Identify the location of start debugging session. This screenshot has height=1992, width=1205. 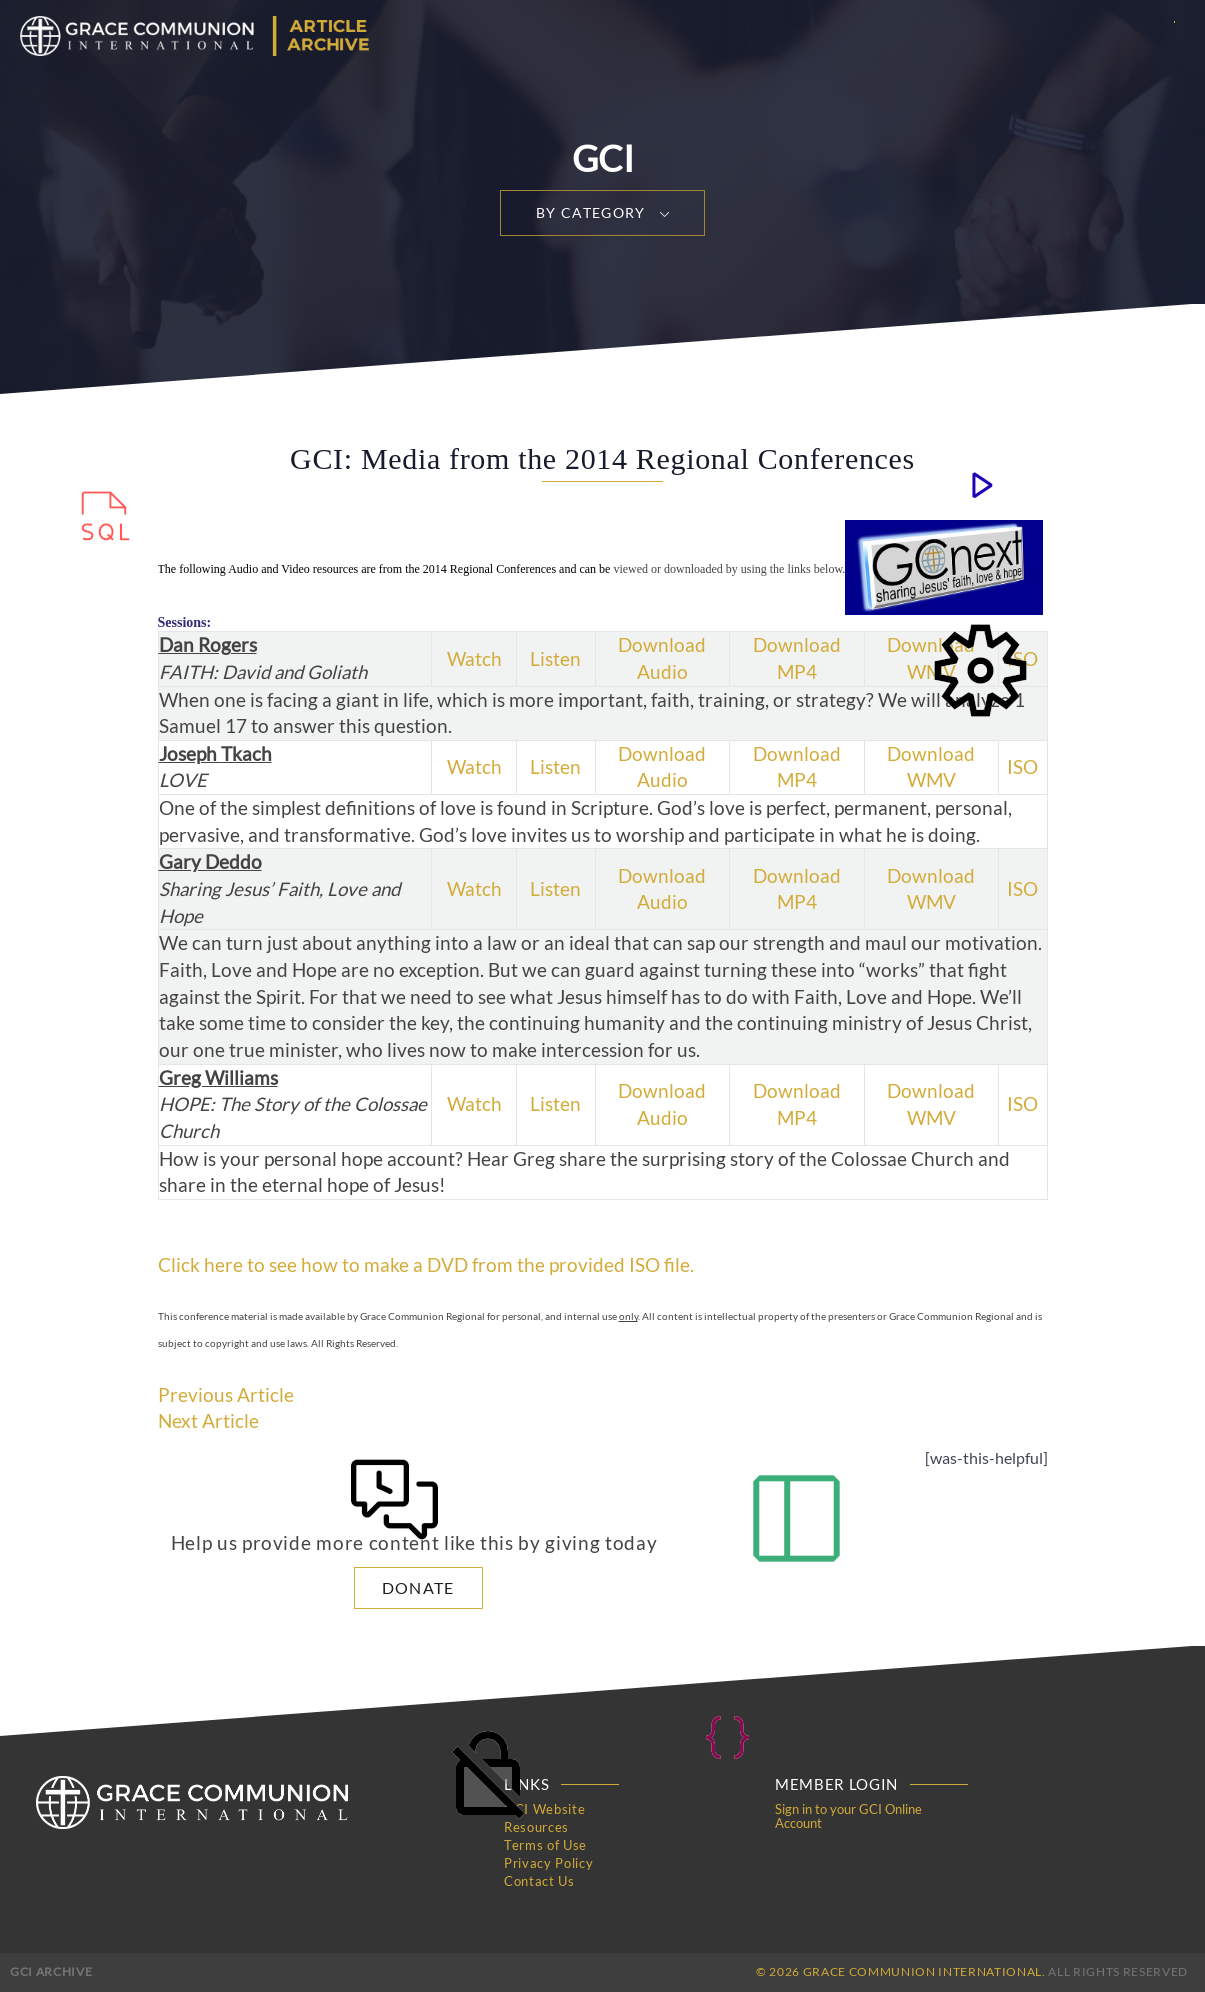
(980, 484).